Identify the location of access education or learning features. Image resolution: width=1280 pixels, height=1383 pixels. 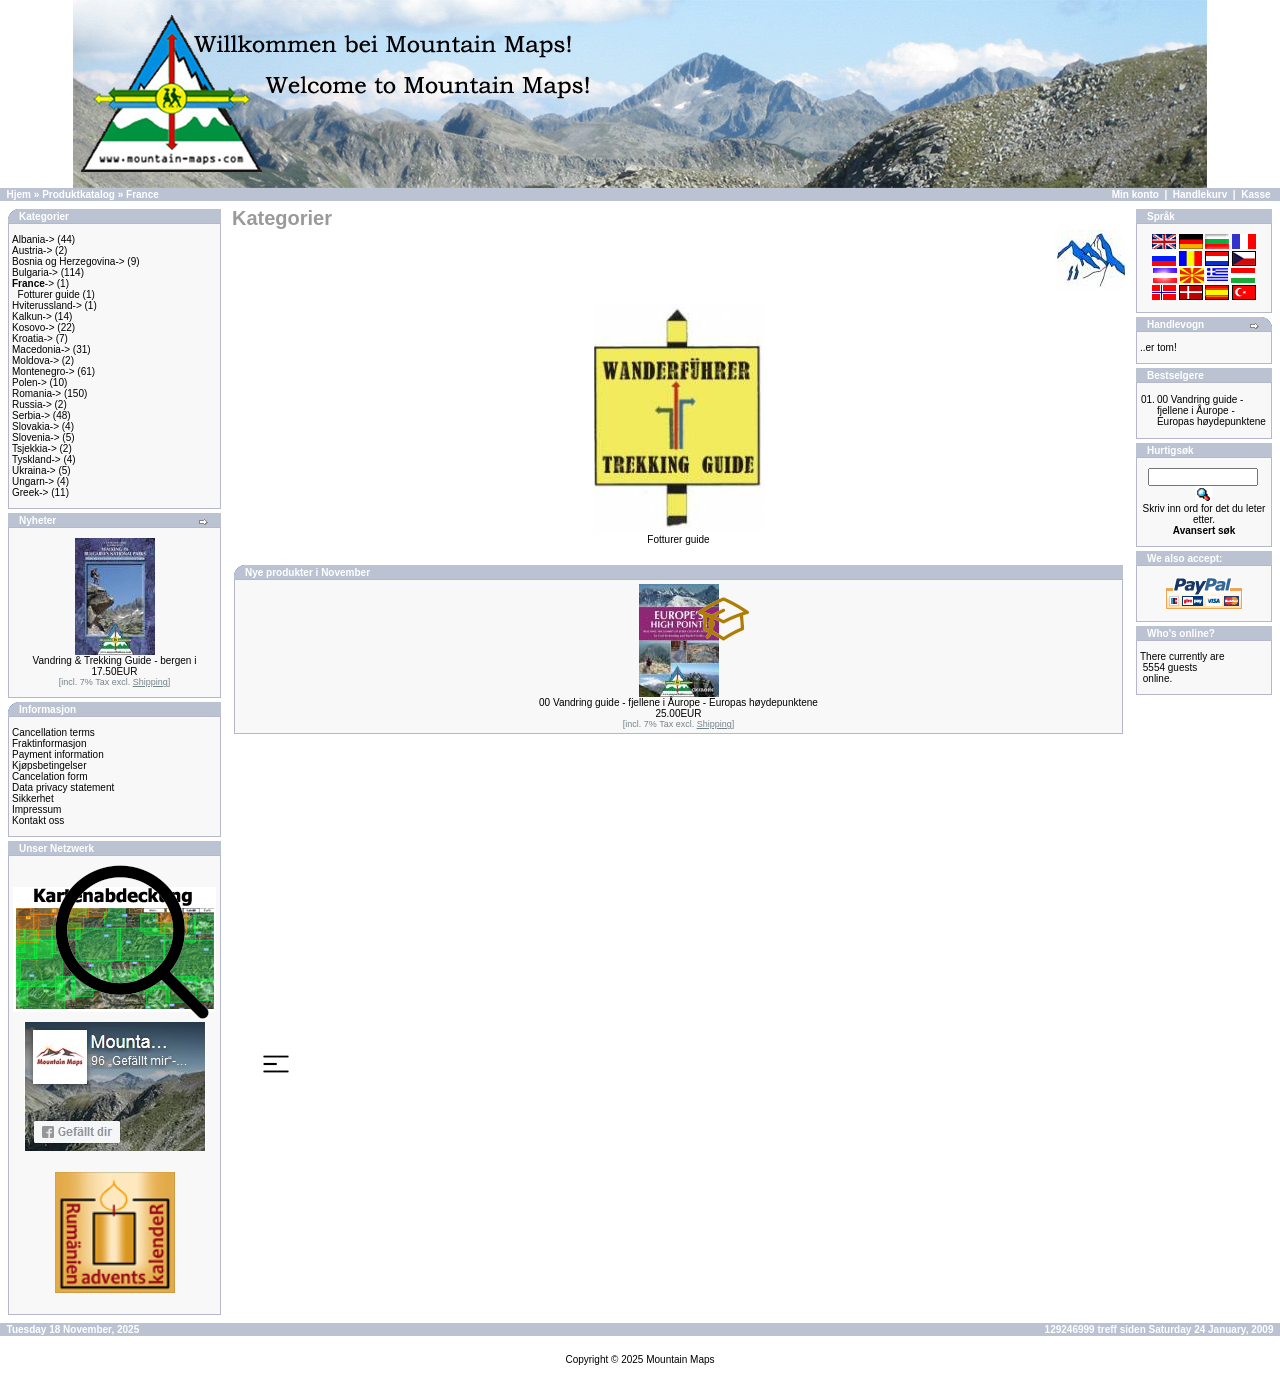
(723, 618).